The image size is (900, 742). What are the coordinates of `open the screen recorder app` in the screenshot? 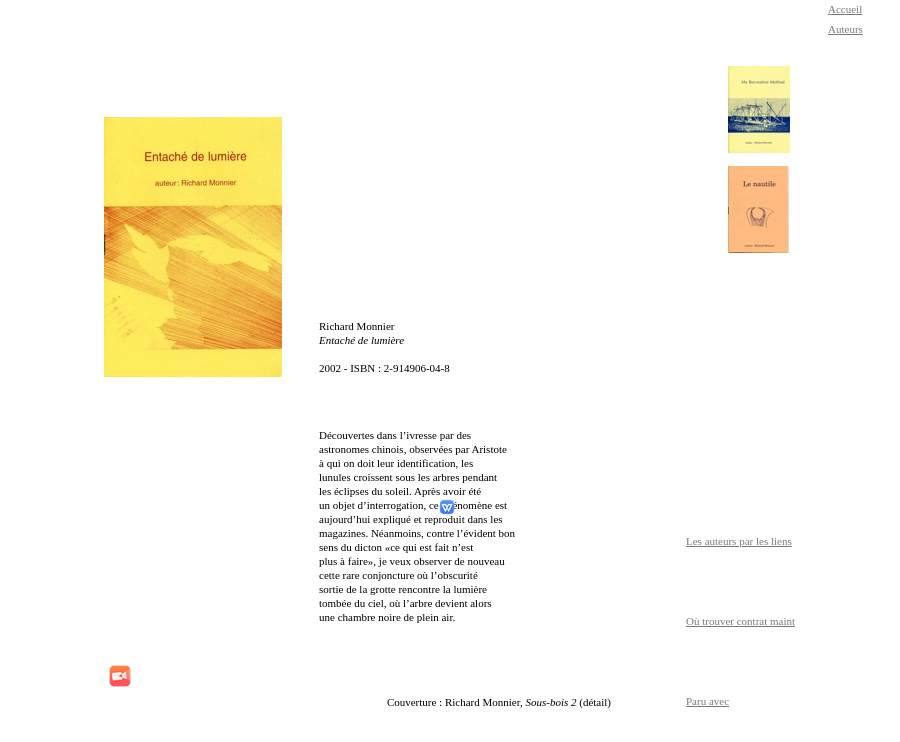 It's located at (120, 676).